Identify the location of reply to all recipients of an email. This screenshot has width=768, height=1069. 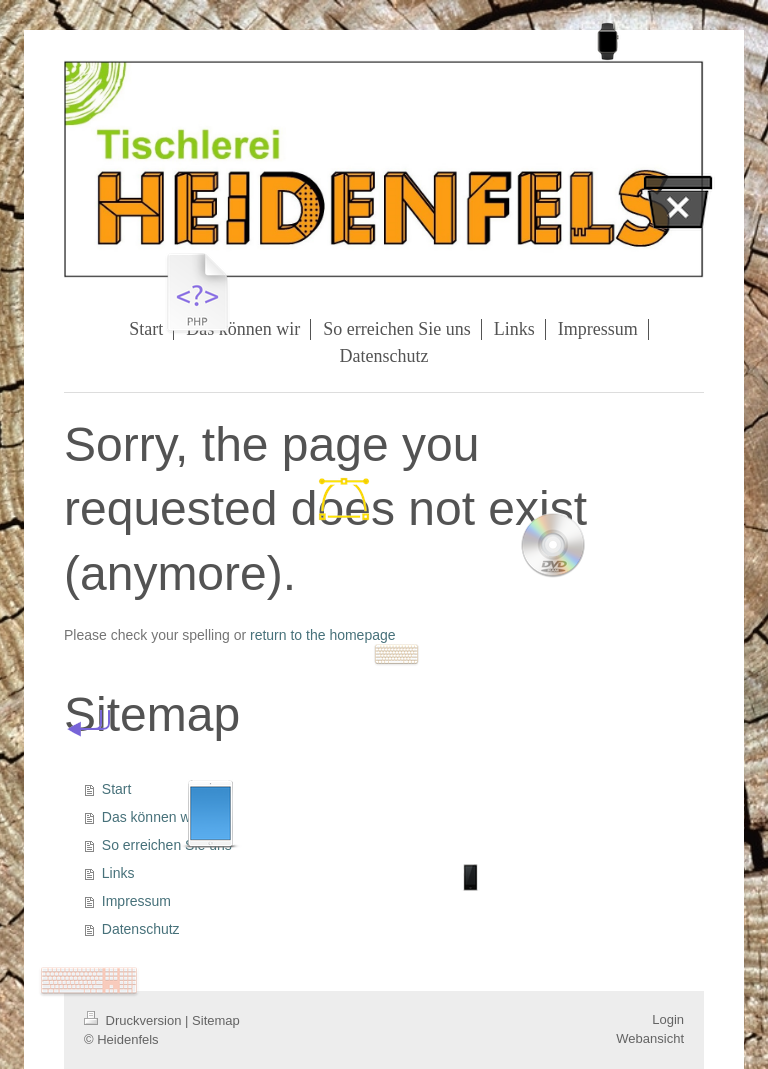
(88, 720).